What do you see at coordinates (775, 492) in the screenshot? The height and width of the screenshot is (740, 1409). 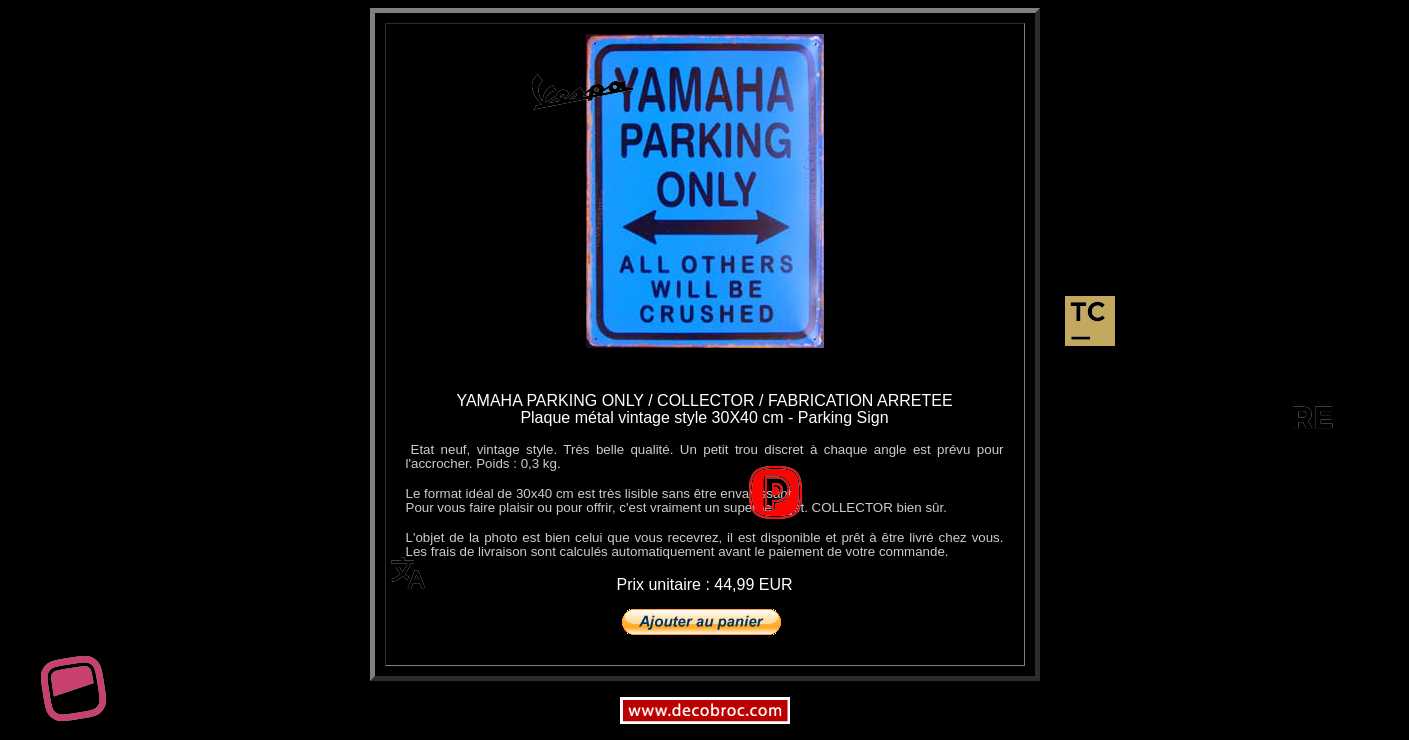 I see `open peerlist profile or app` at bounding box center [775, 492].